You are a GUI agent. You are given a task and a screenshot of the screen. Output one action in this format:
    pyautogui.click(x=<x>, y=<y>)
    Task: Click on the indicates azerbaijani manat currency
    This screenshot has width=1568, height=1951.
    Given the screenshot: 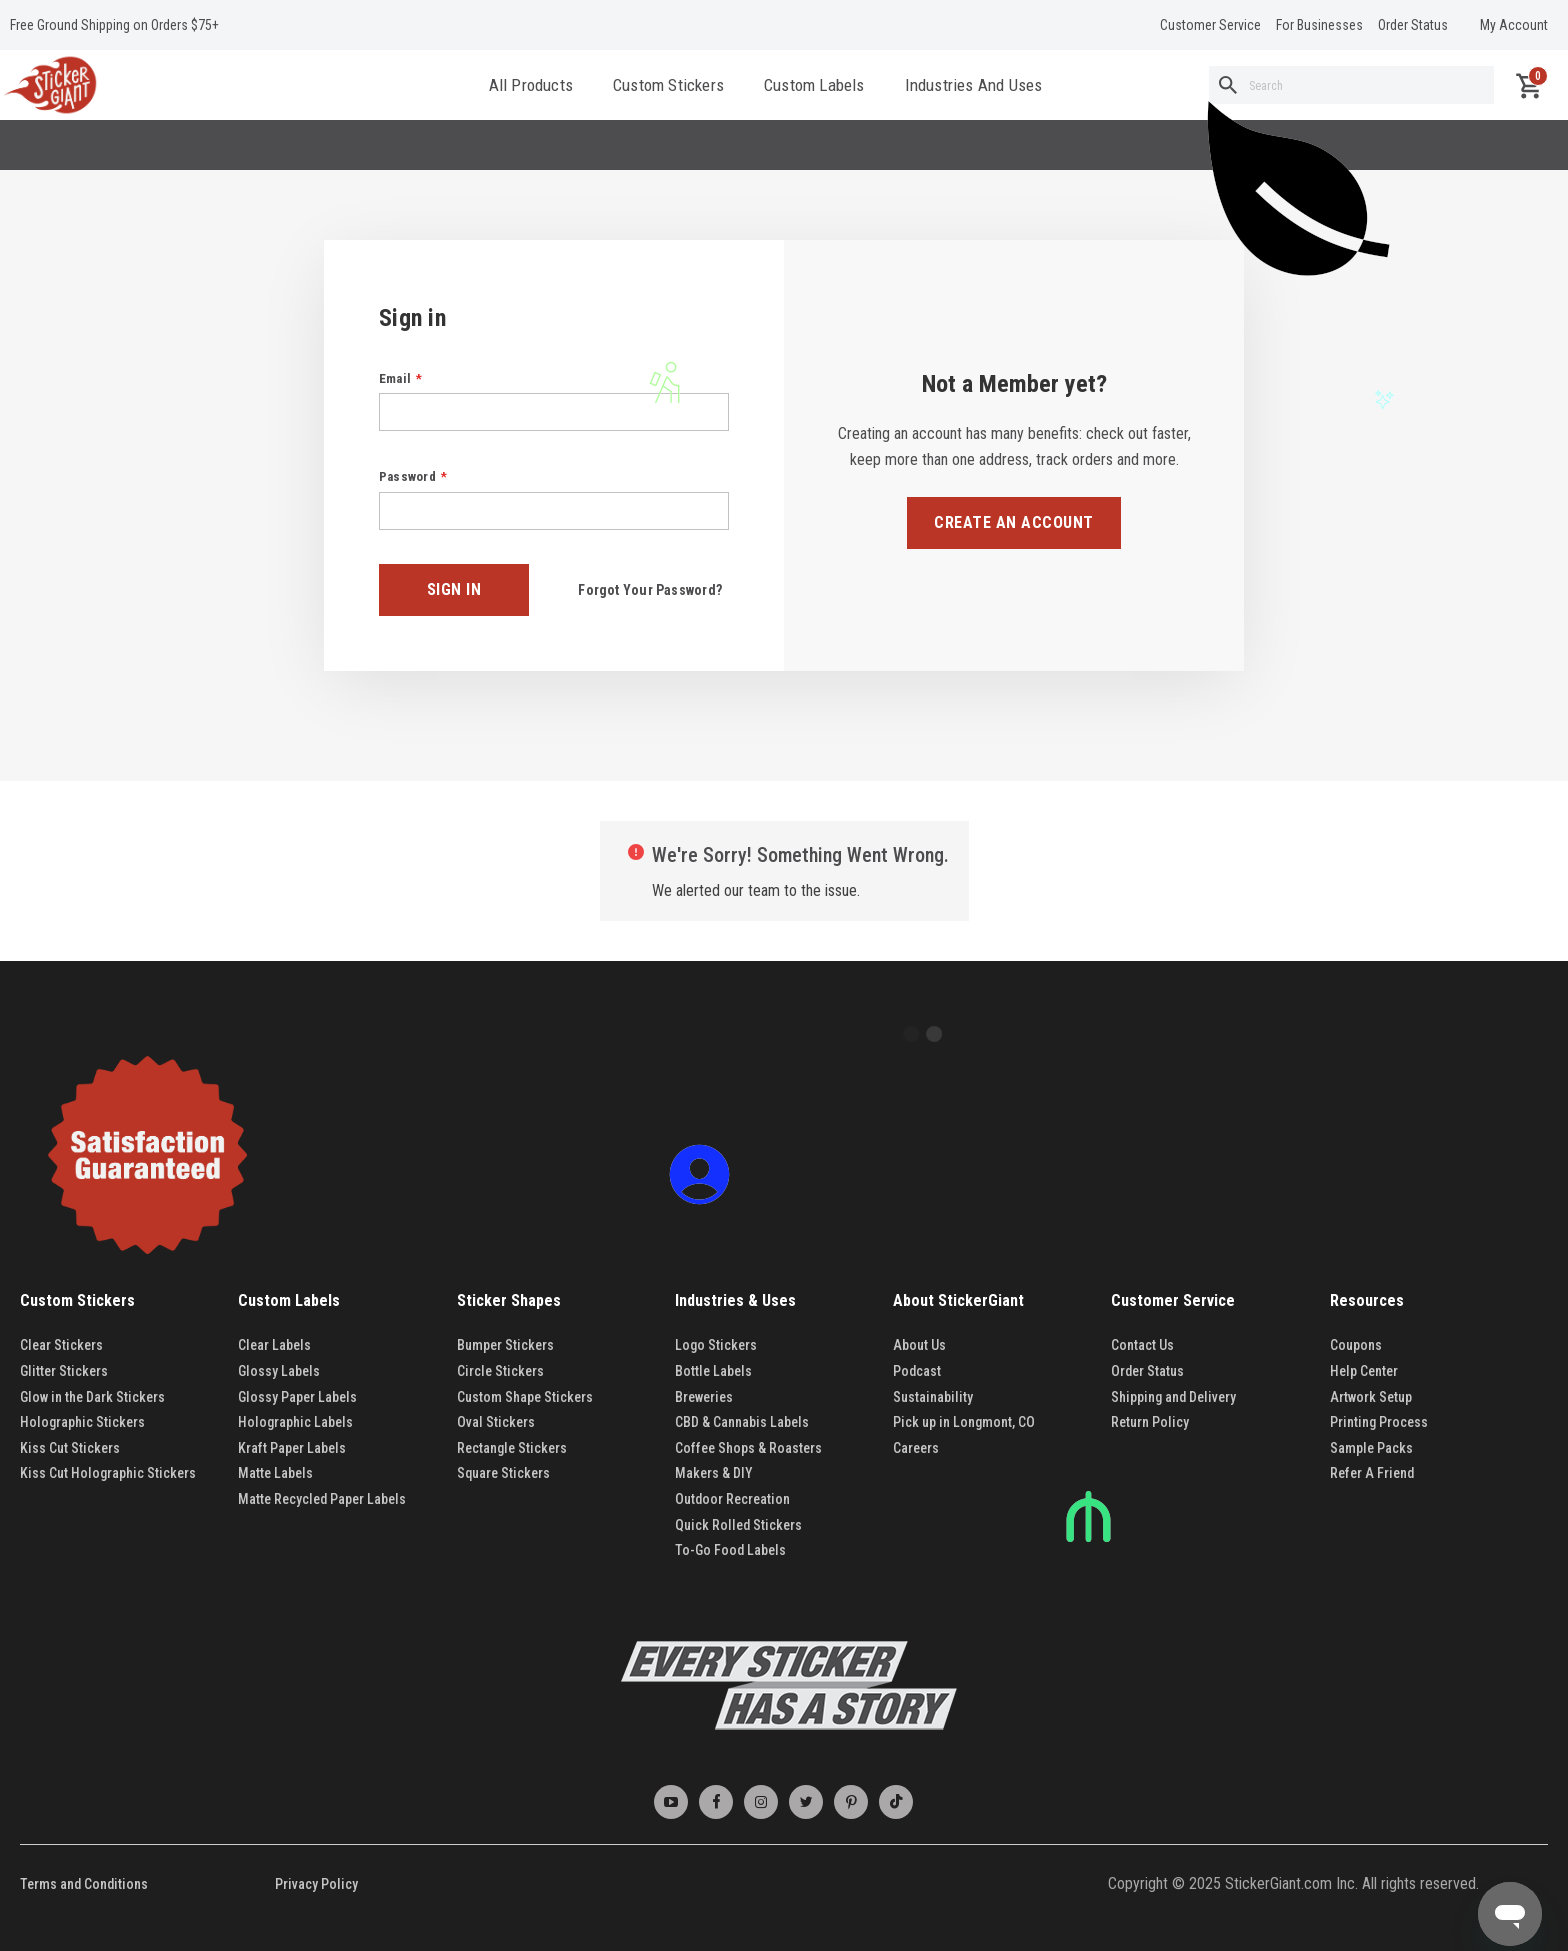 What is the action you would take?
    pyautogui.click(x=1088, y=1516)
    